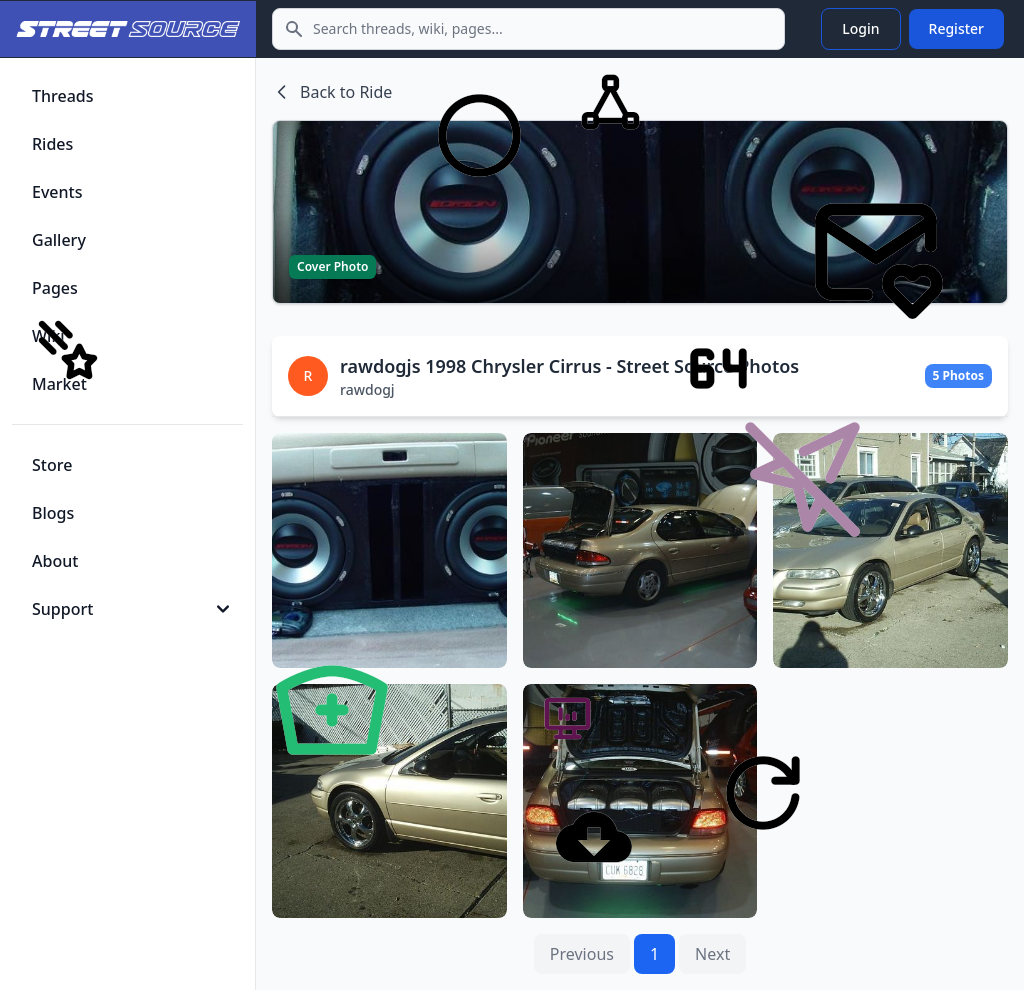 The width and height of the screenshot is (1024, 990). I want to click on create a triangle shape in vector editing mode, so click(610, 100).